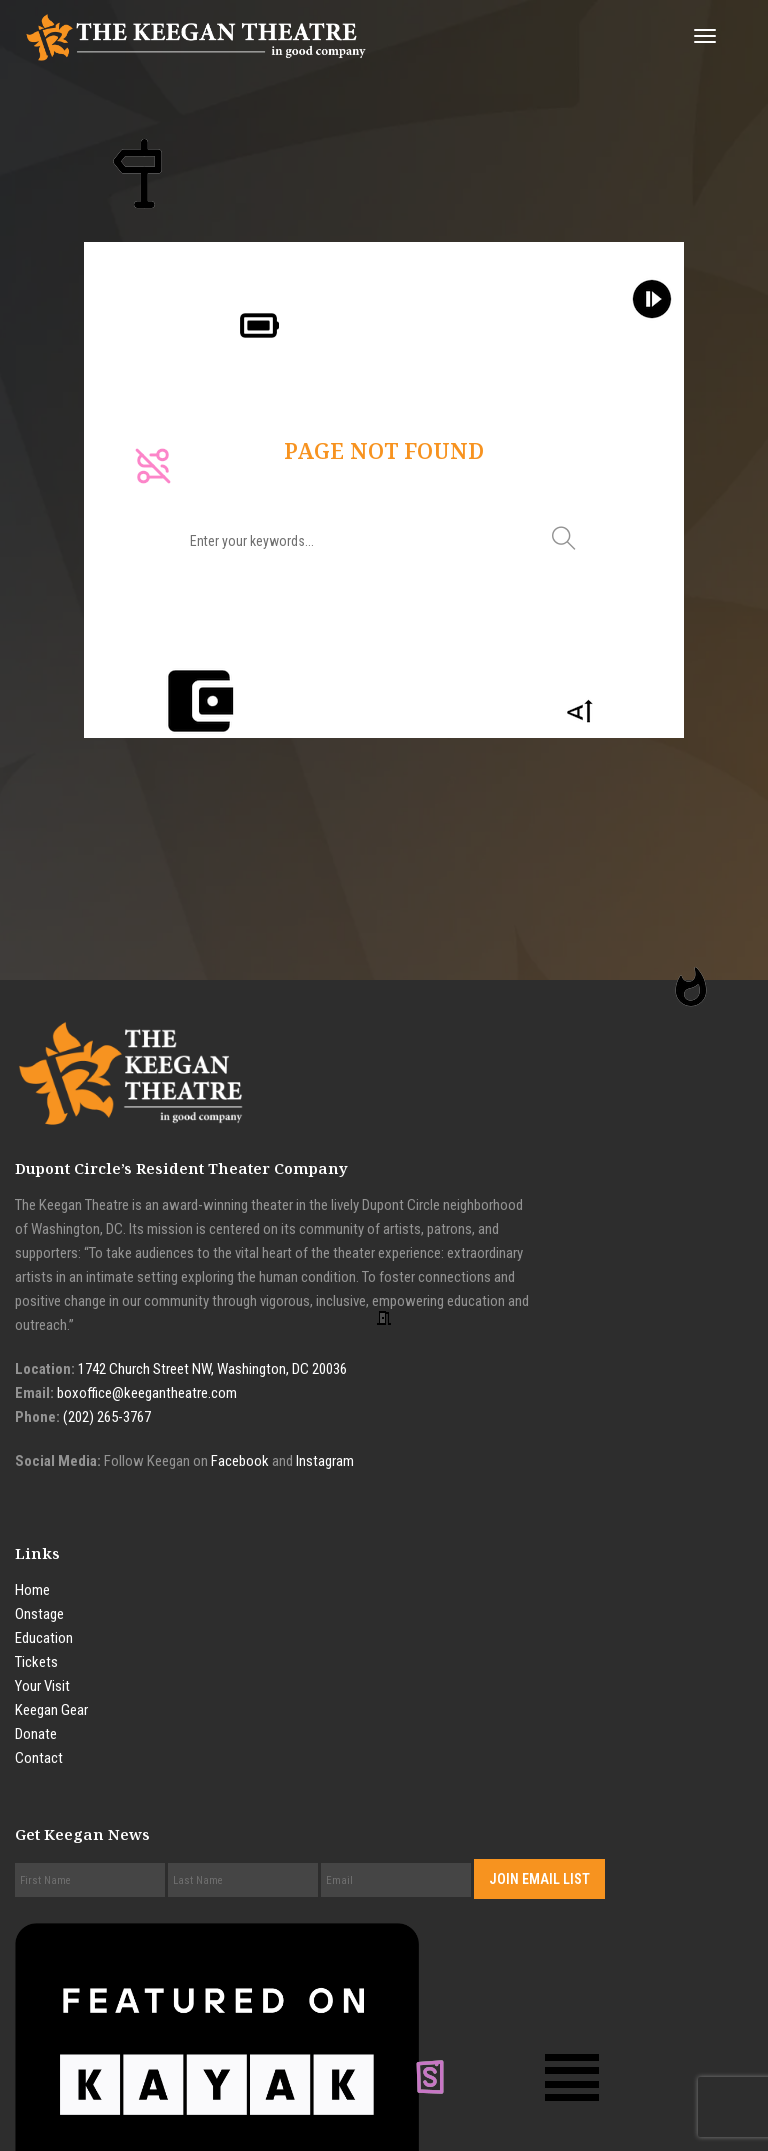  I want to click on indicates battery is fully charged, so click(258, 325).